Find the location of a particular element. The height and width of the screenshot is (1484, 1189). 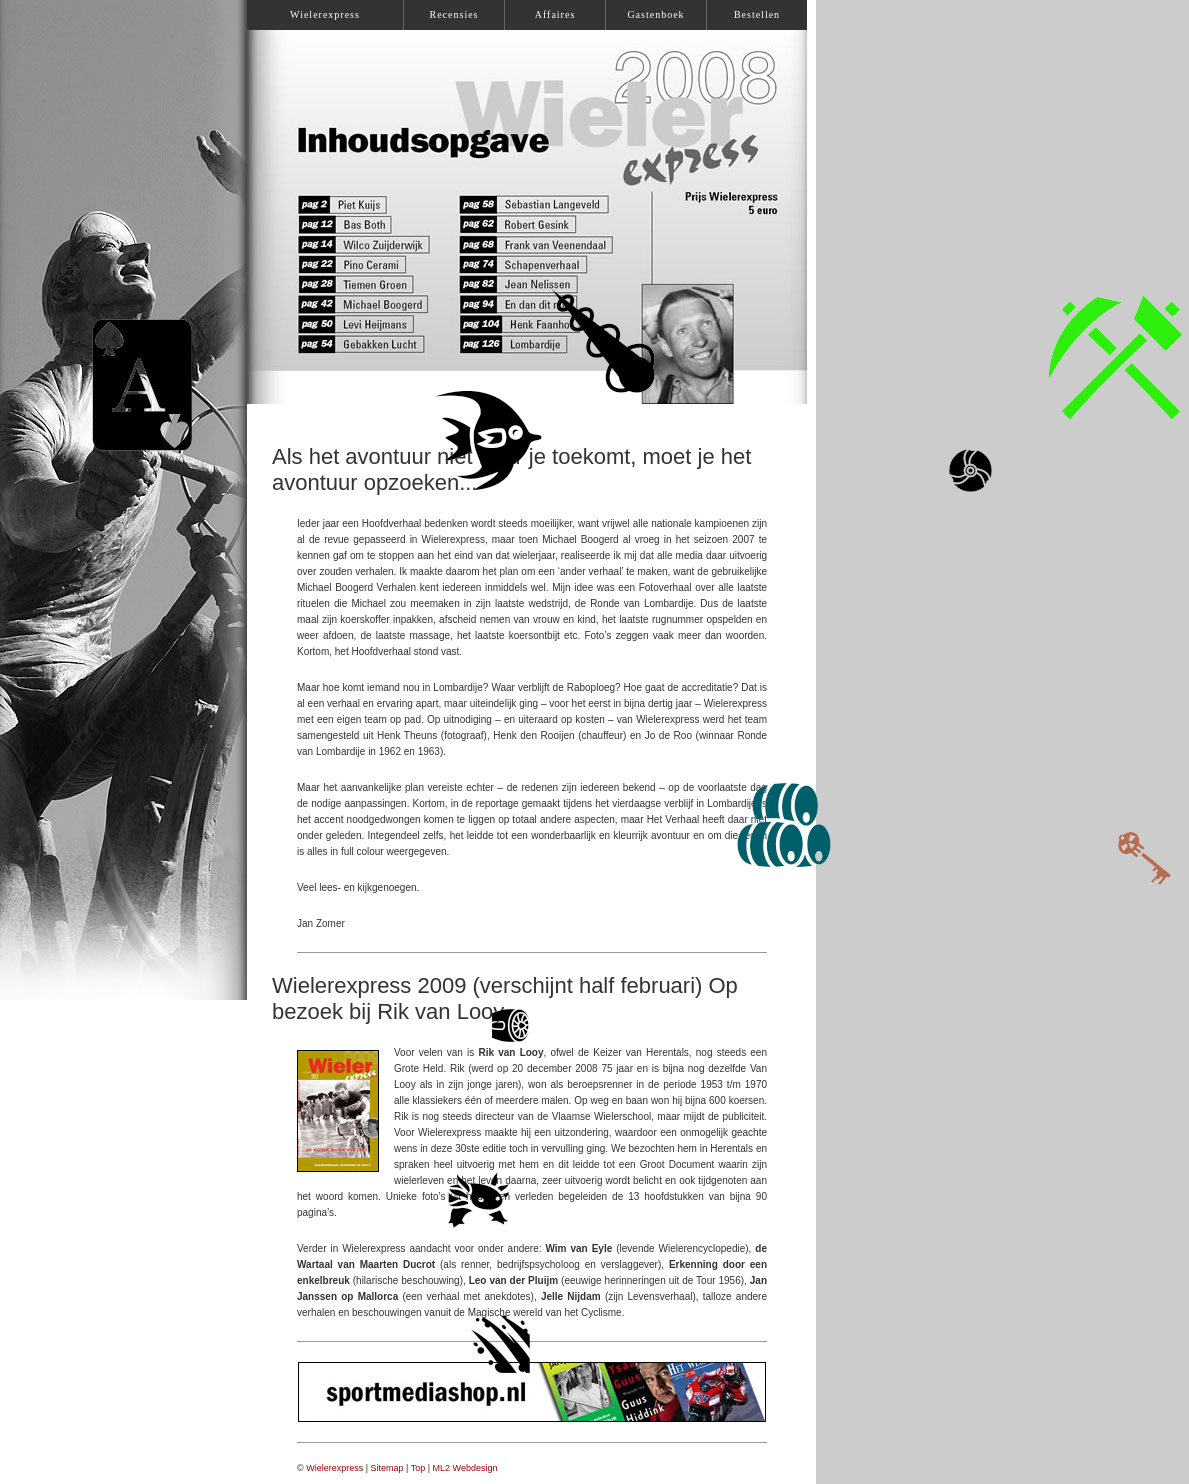

access turbine or engine controls is located at coordinates (510, 1025).